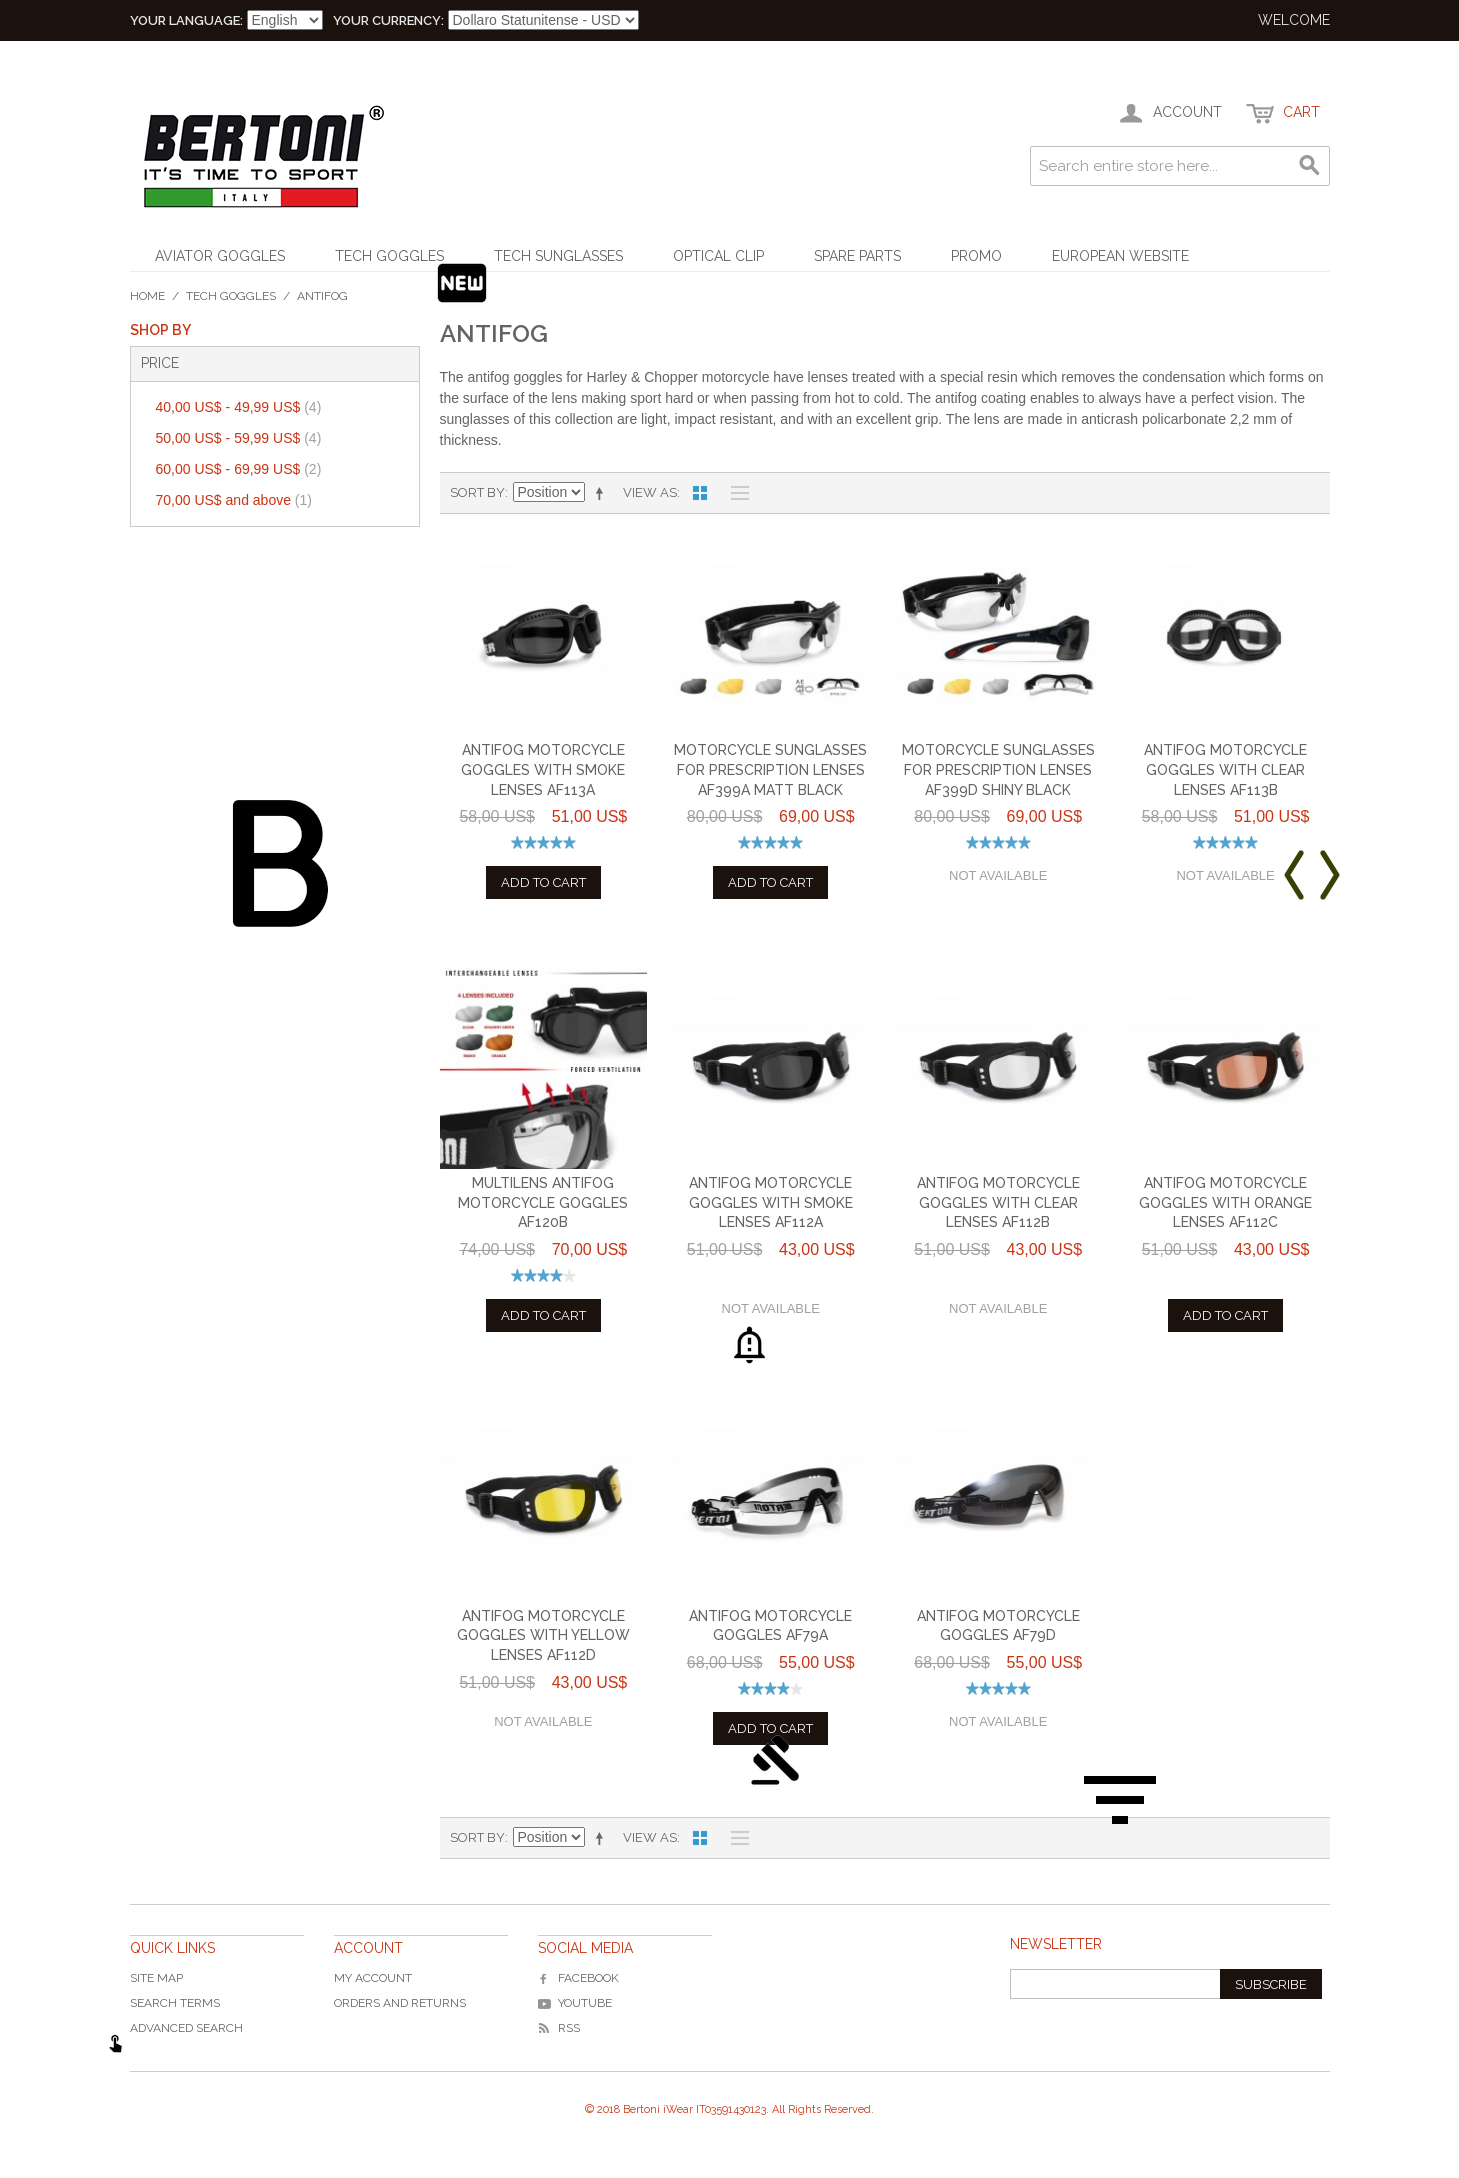 The image size is (1459, 2178). Describe the element at coordinates (1312, 875) in the screenshot. I see `view or edit source code` at that location.